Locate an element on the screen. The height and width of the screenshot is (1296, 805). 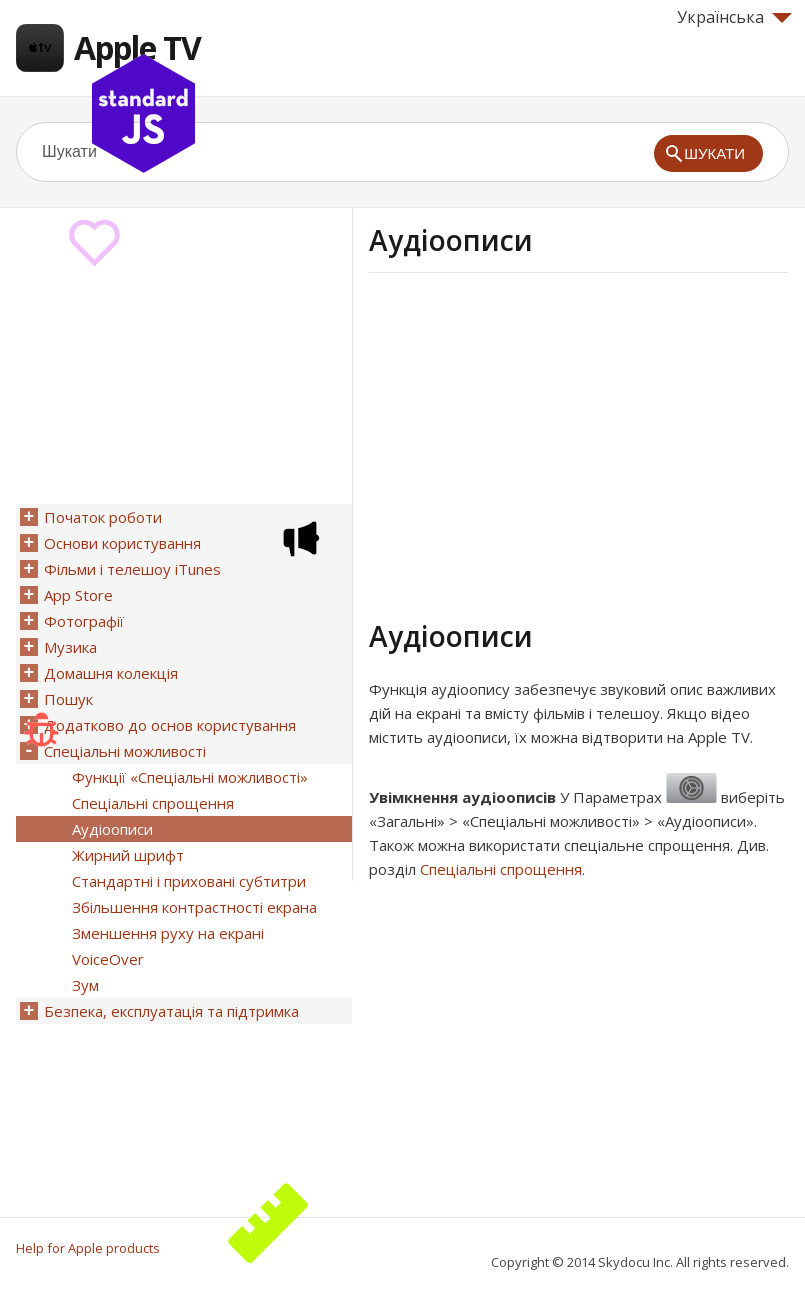
make an announcement or broadcast is located at coordinates (300, 538).